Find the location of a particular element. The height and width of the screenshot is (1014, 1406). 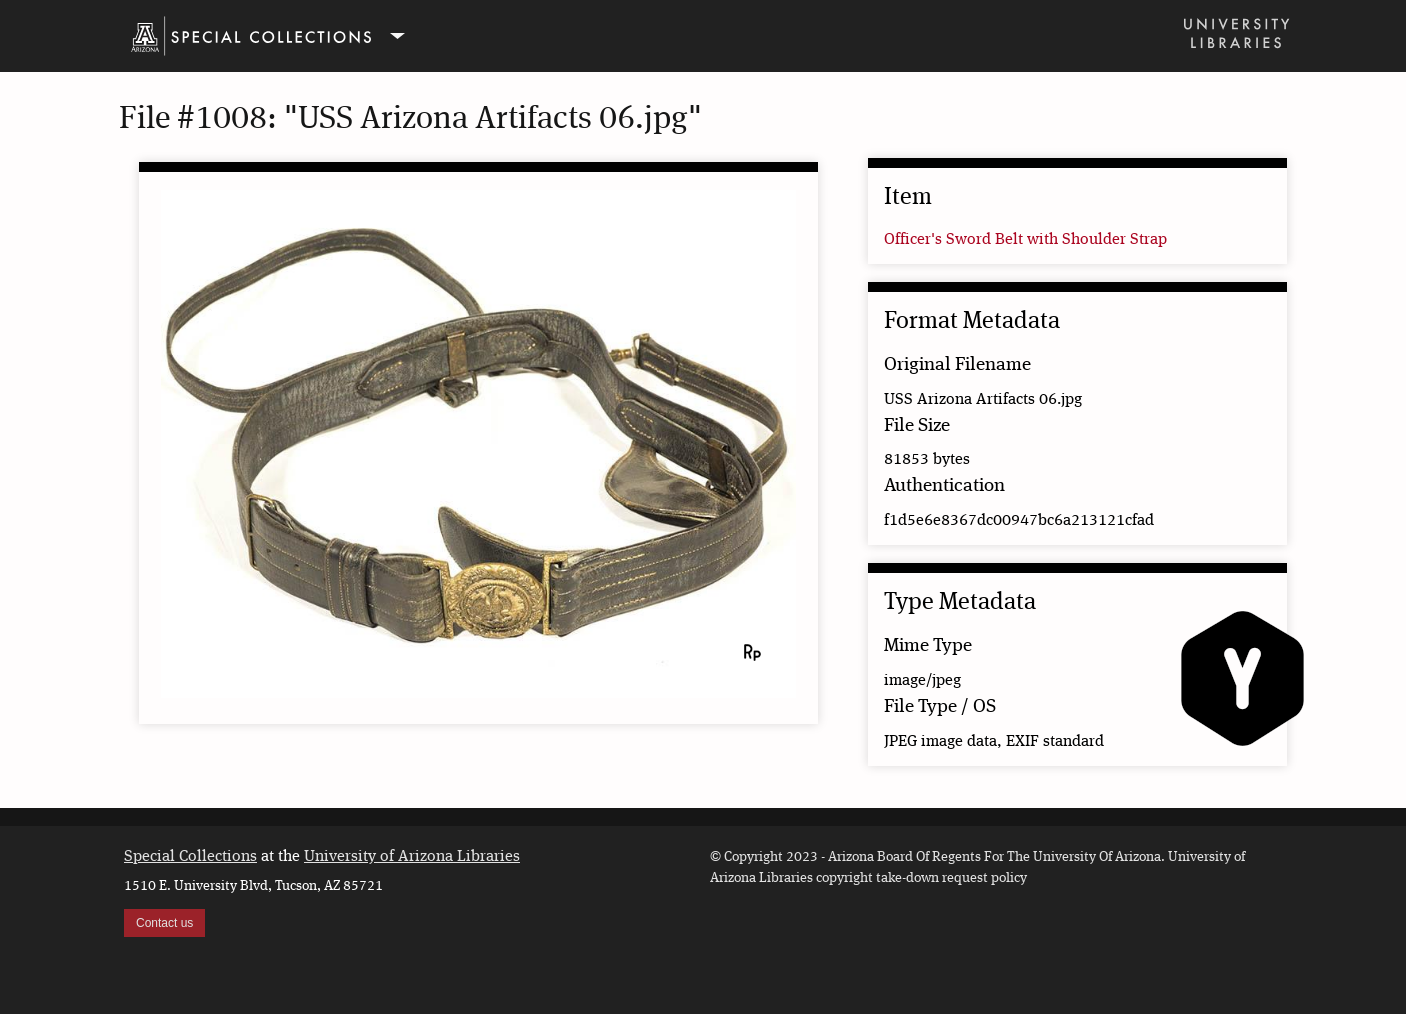

indicates a Y Combinator or YC-related feature is located at coordinates (1242, 678).